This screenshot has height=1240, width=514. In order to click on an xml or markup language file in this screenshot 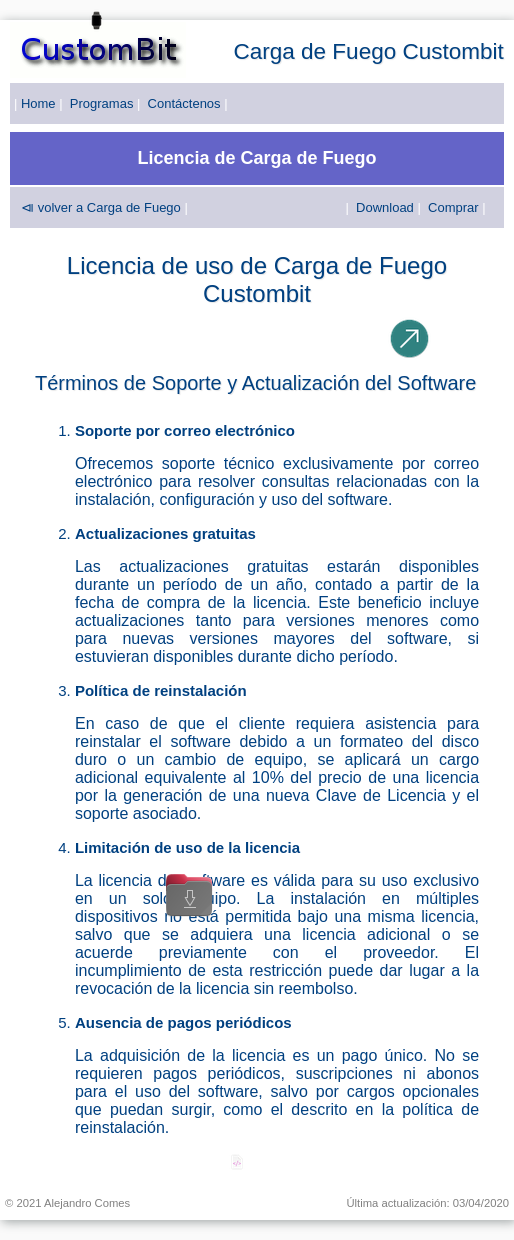, I will do `click(237, 1162)`.